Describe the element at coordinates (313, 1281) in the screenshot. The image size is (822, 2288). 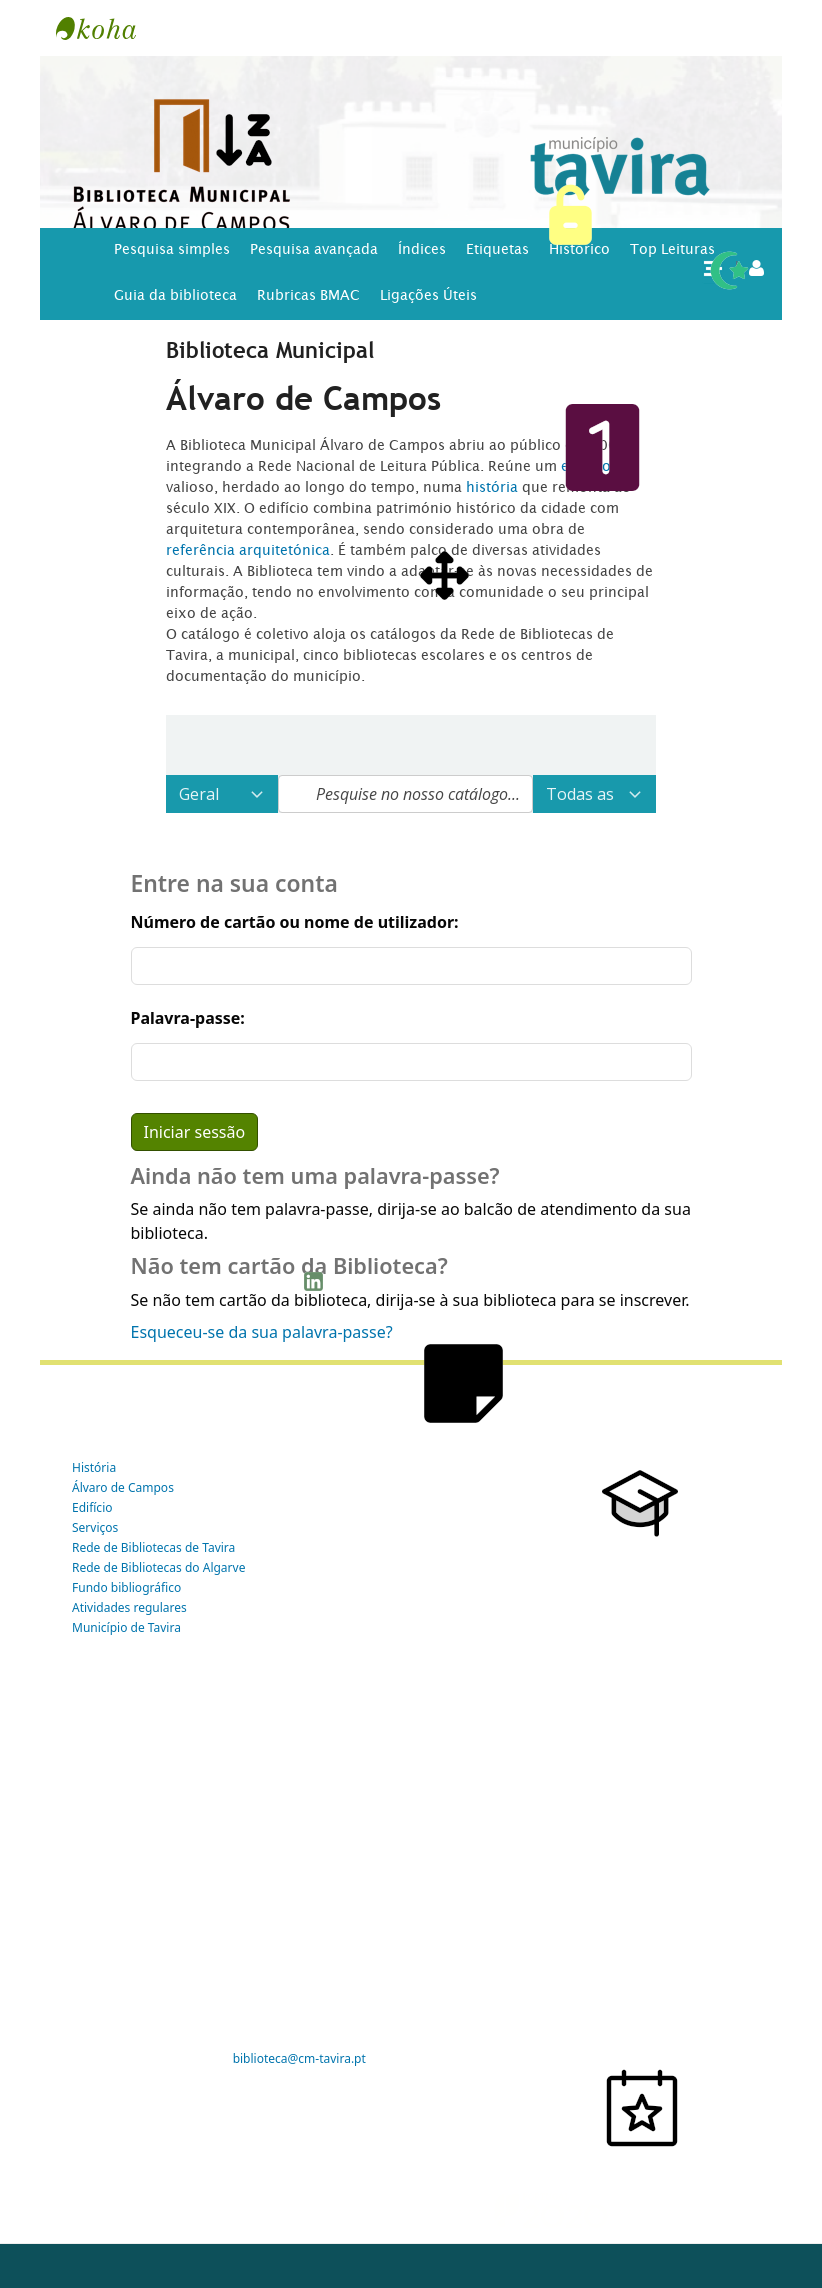
I see `open linkedin profile` at that location.